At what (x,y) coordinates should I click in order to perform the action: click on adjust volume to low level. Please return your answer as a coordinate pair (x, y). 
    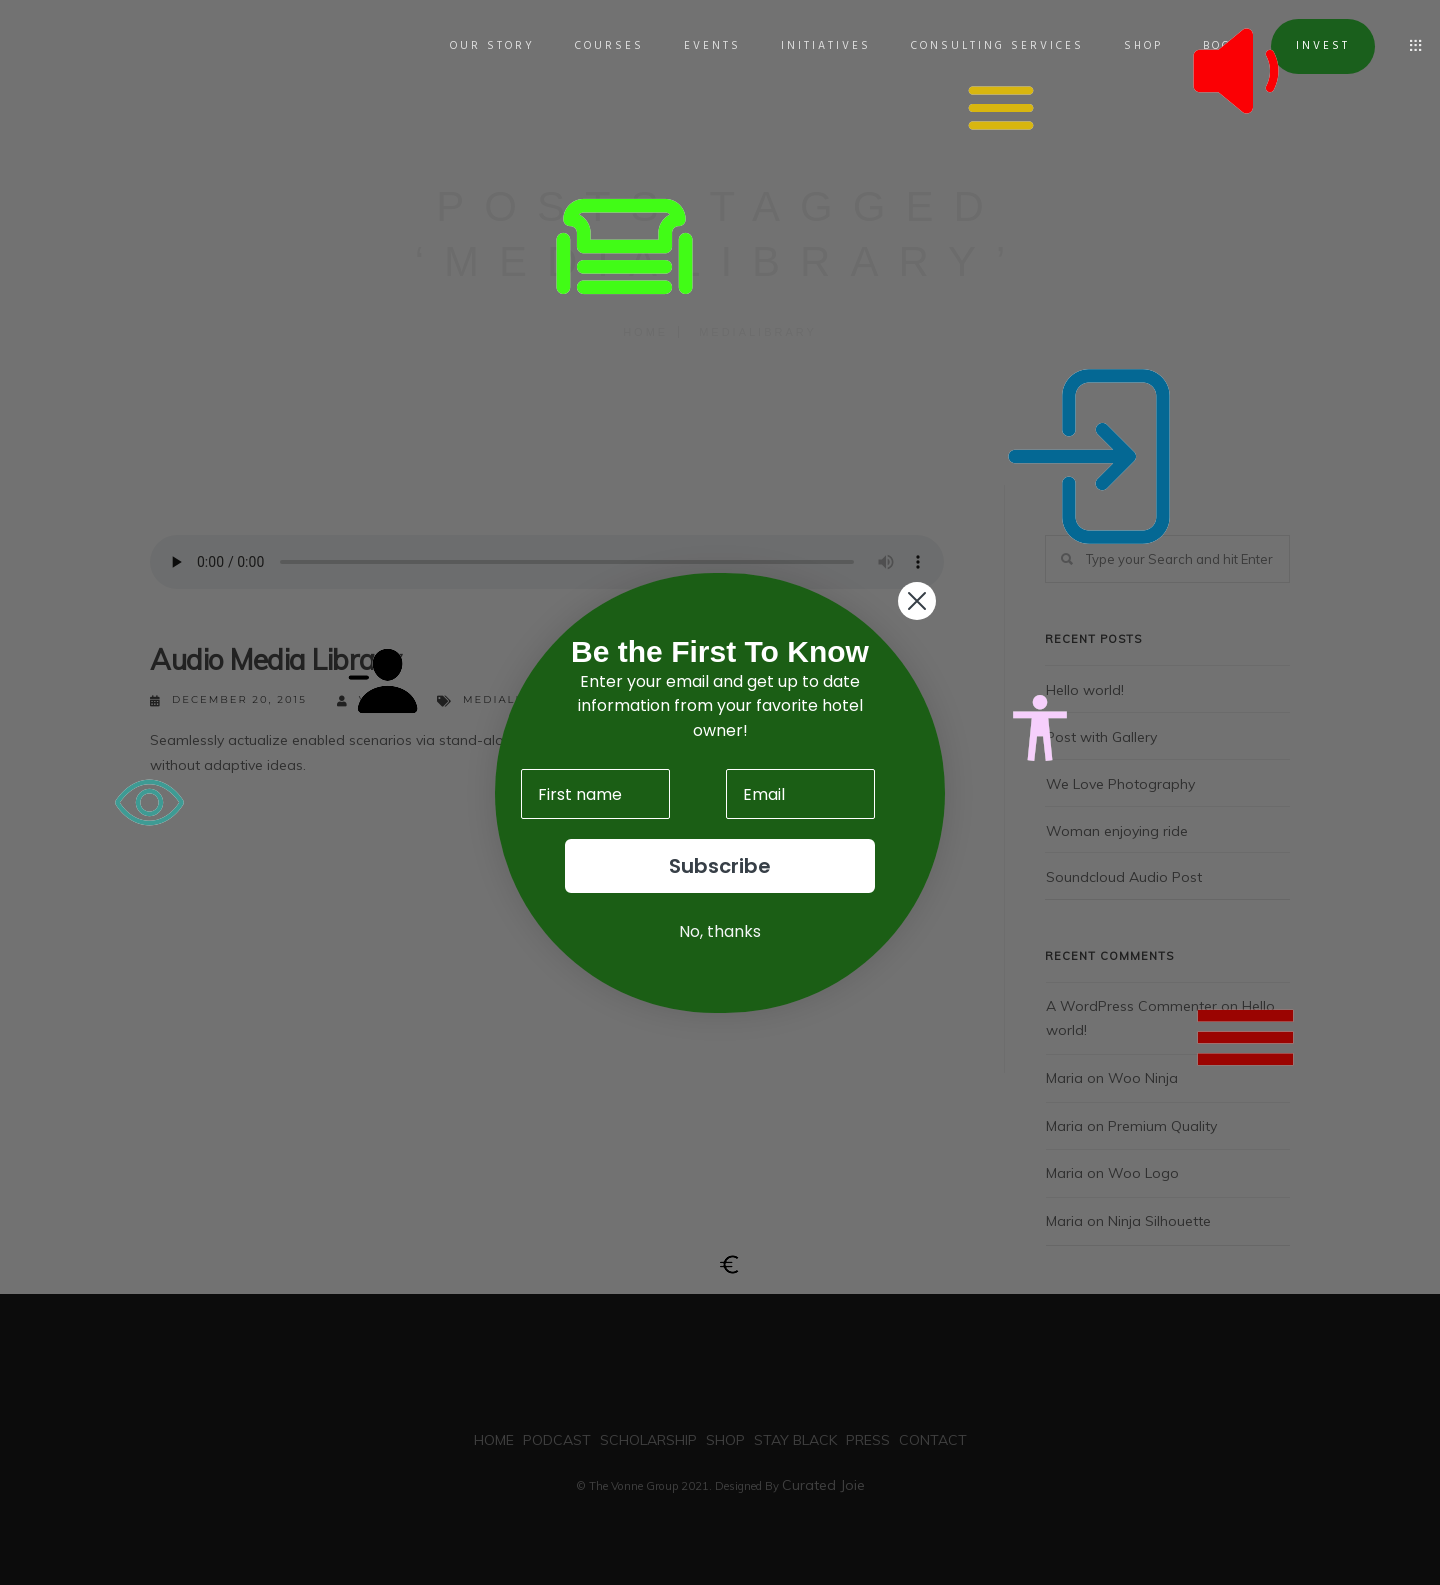
    Looking at the image, I should click on (1236, 71).